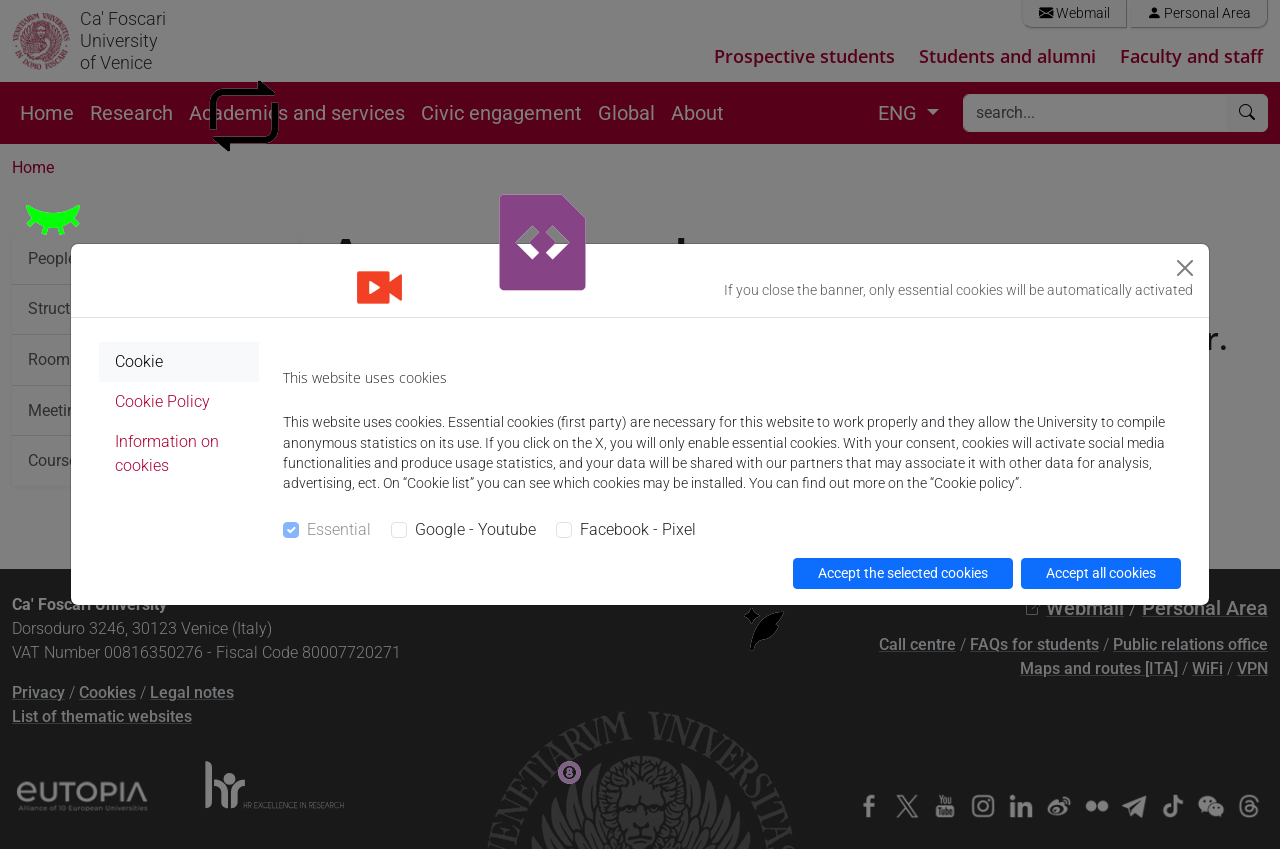  I want to click on compose with AI writing assistance, so click(767, 631).